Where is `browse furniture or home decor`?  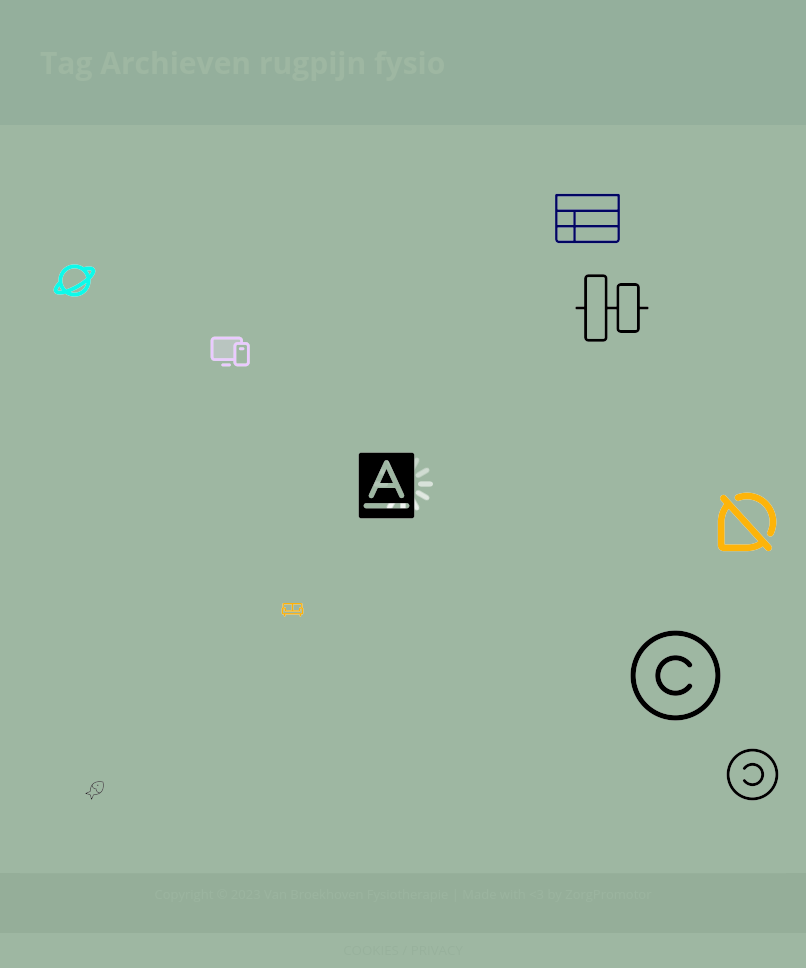
browse furniture or home decor is located at coordinates (292, 609).